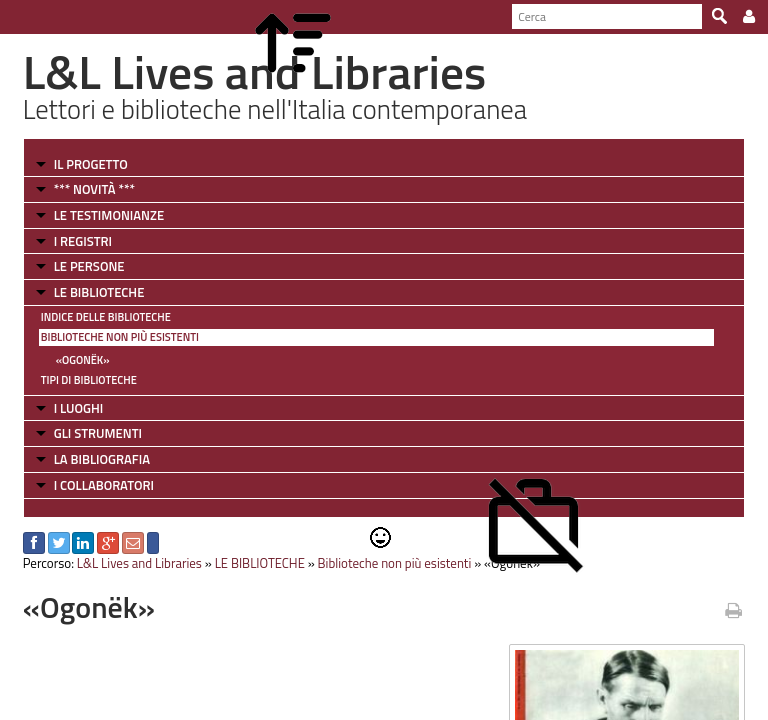 The width and height of the screenshot is (768, 720). I want to click on sort list in ascending order, so click(293, 43).